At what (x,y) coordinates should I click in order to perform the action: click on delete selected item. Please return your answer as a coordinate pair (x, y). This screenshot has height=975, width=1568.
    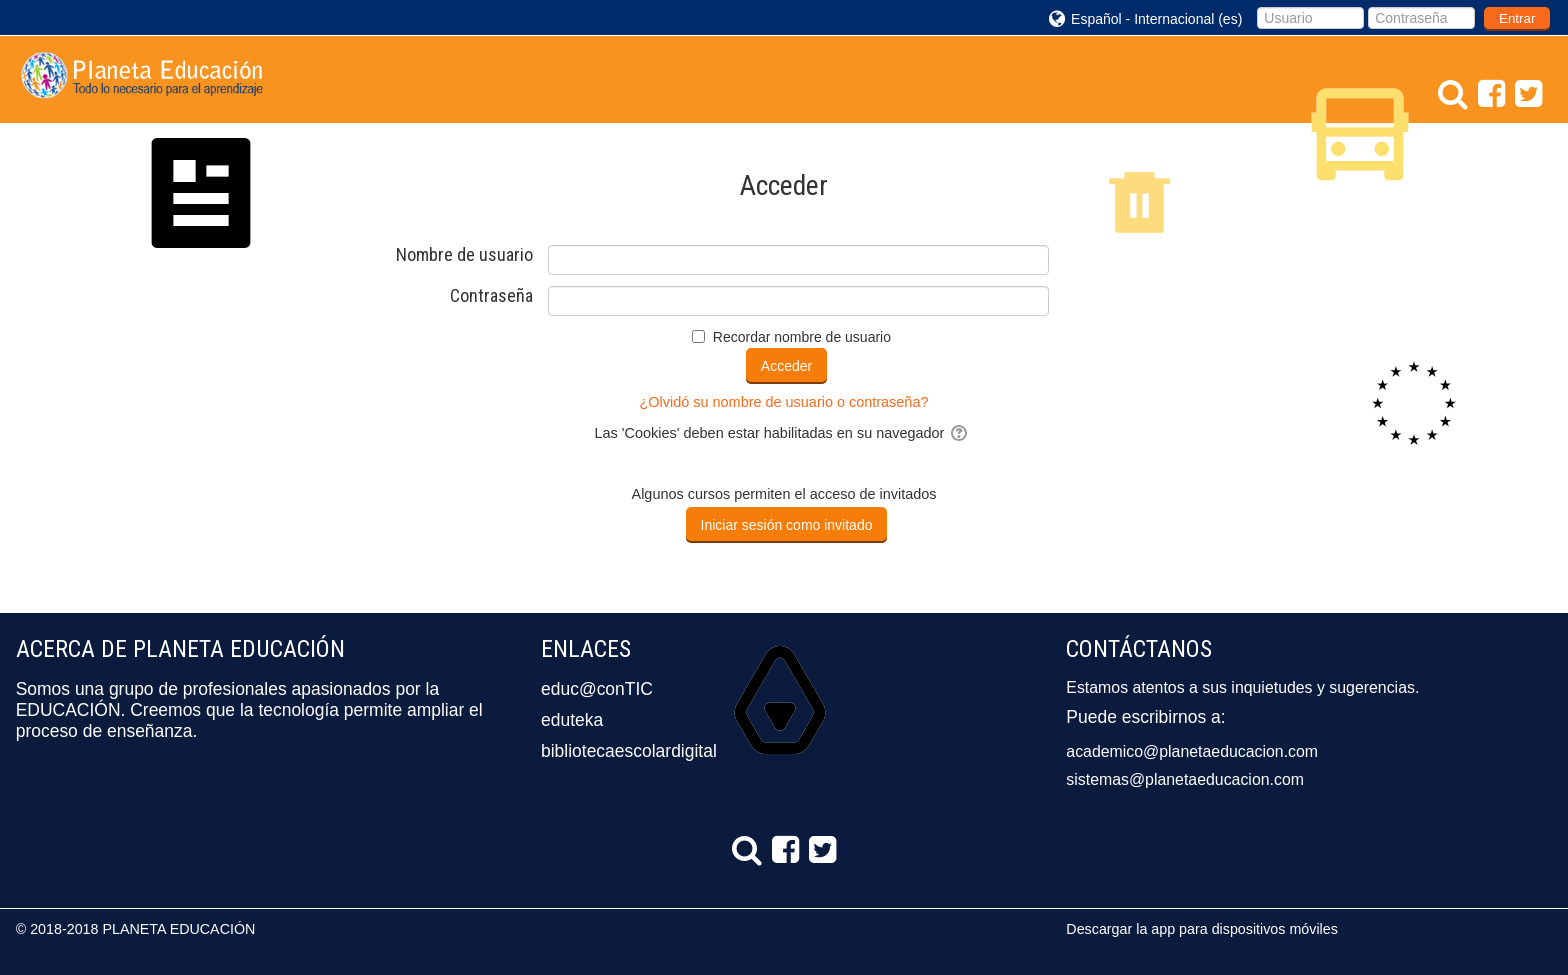
    Looking at the image, I should click on (1139, 202).